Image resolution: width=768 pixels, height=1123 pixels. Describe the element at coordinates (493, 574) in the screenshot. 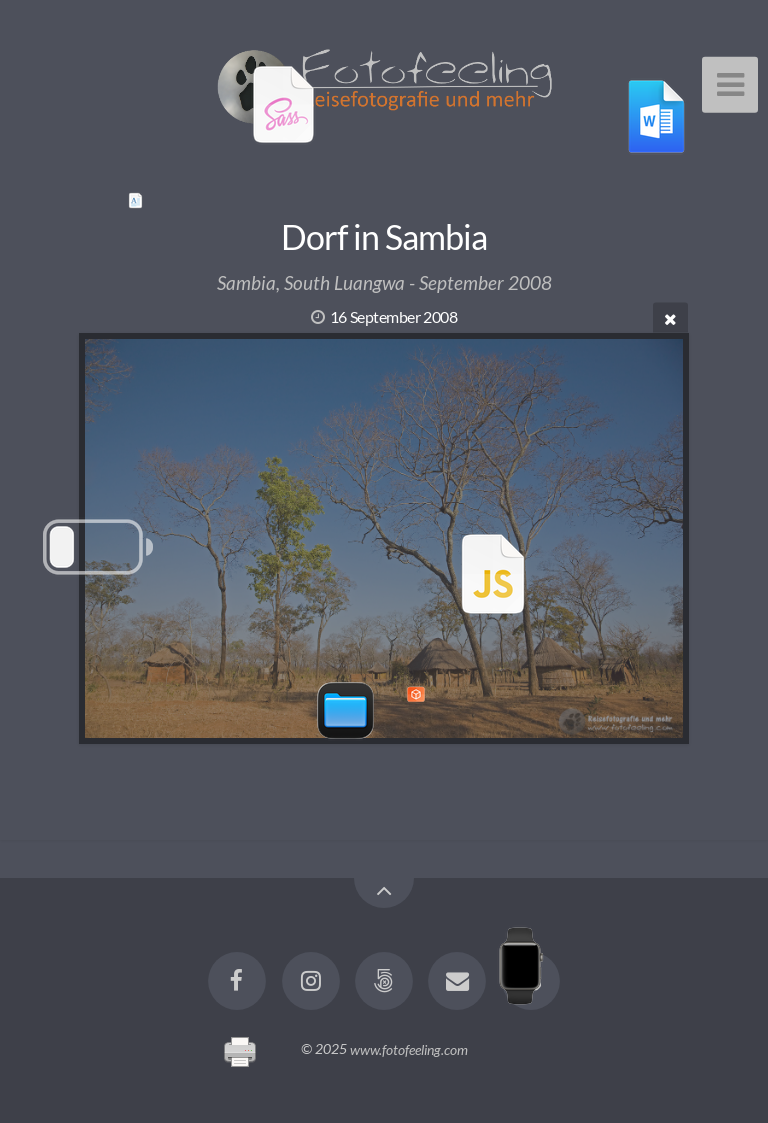

I see `a javascript source code file` at that location.